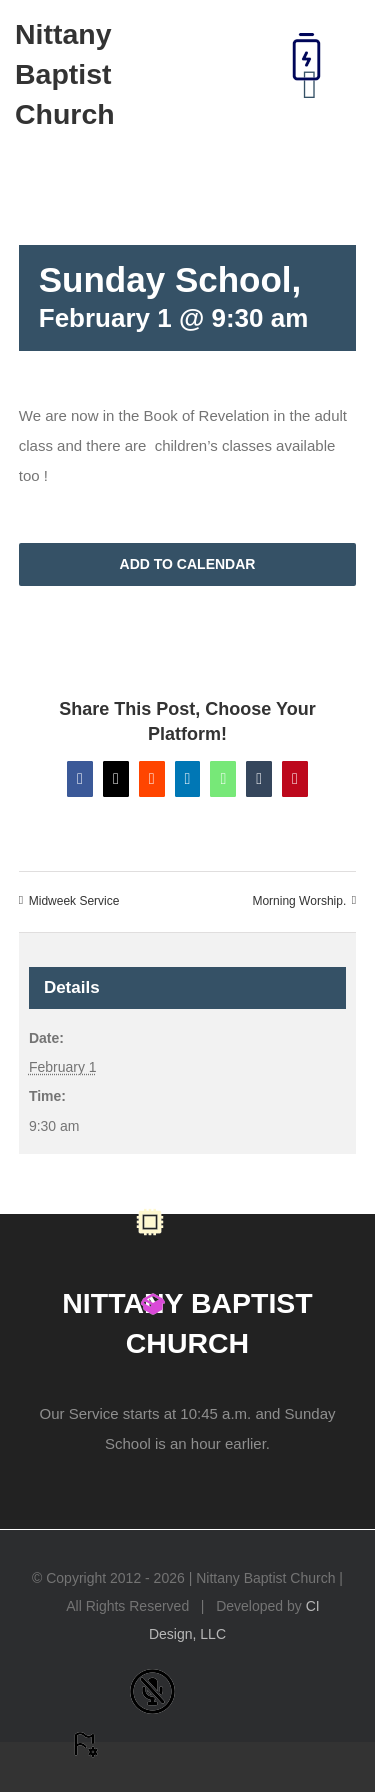 The height and width of the screenshot is (1792, 375). I want to click on configure flag or milestone settings, so click(84, 1743).